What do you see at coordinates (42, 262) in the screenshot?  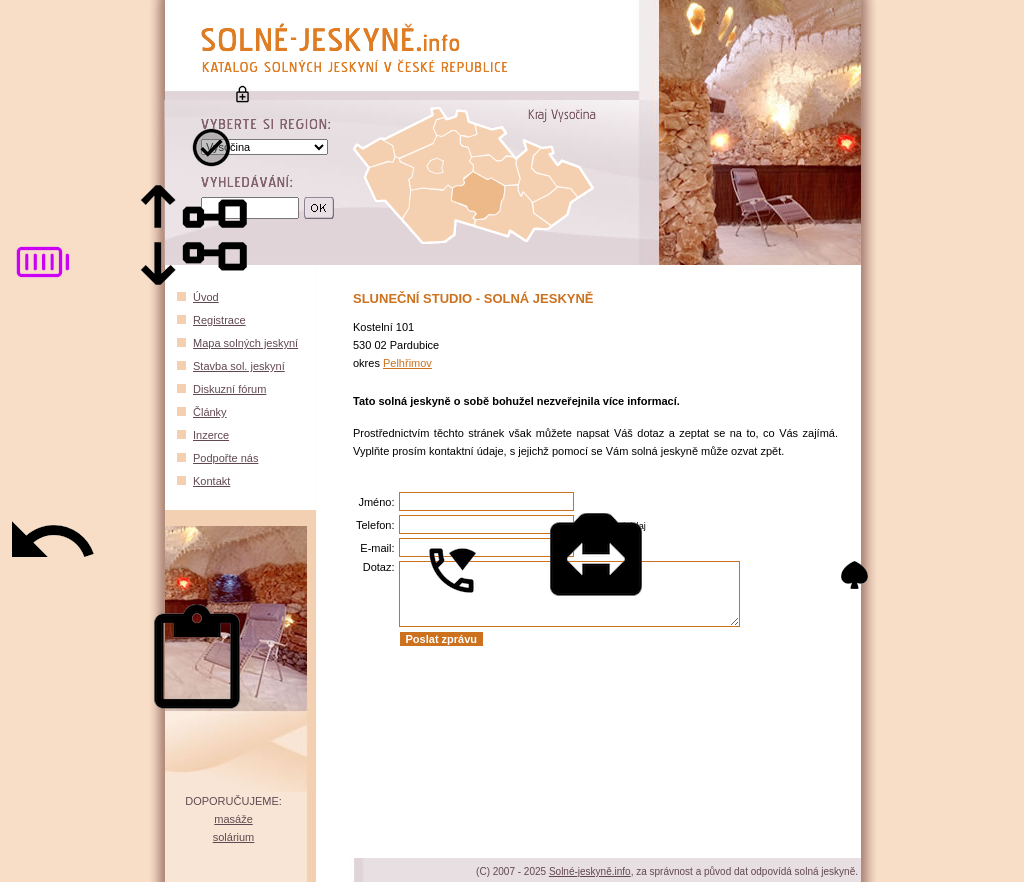 I see `indicates battery is fully charged` at bounding box center [42, 262].